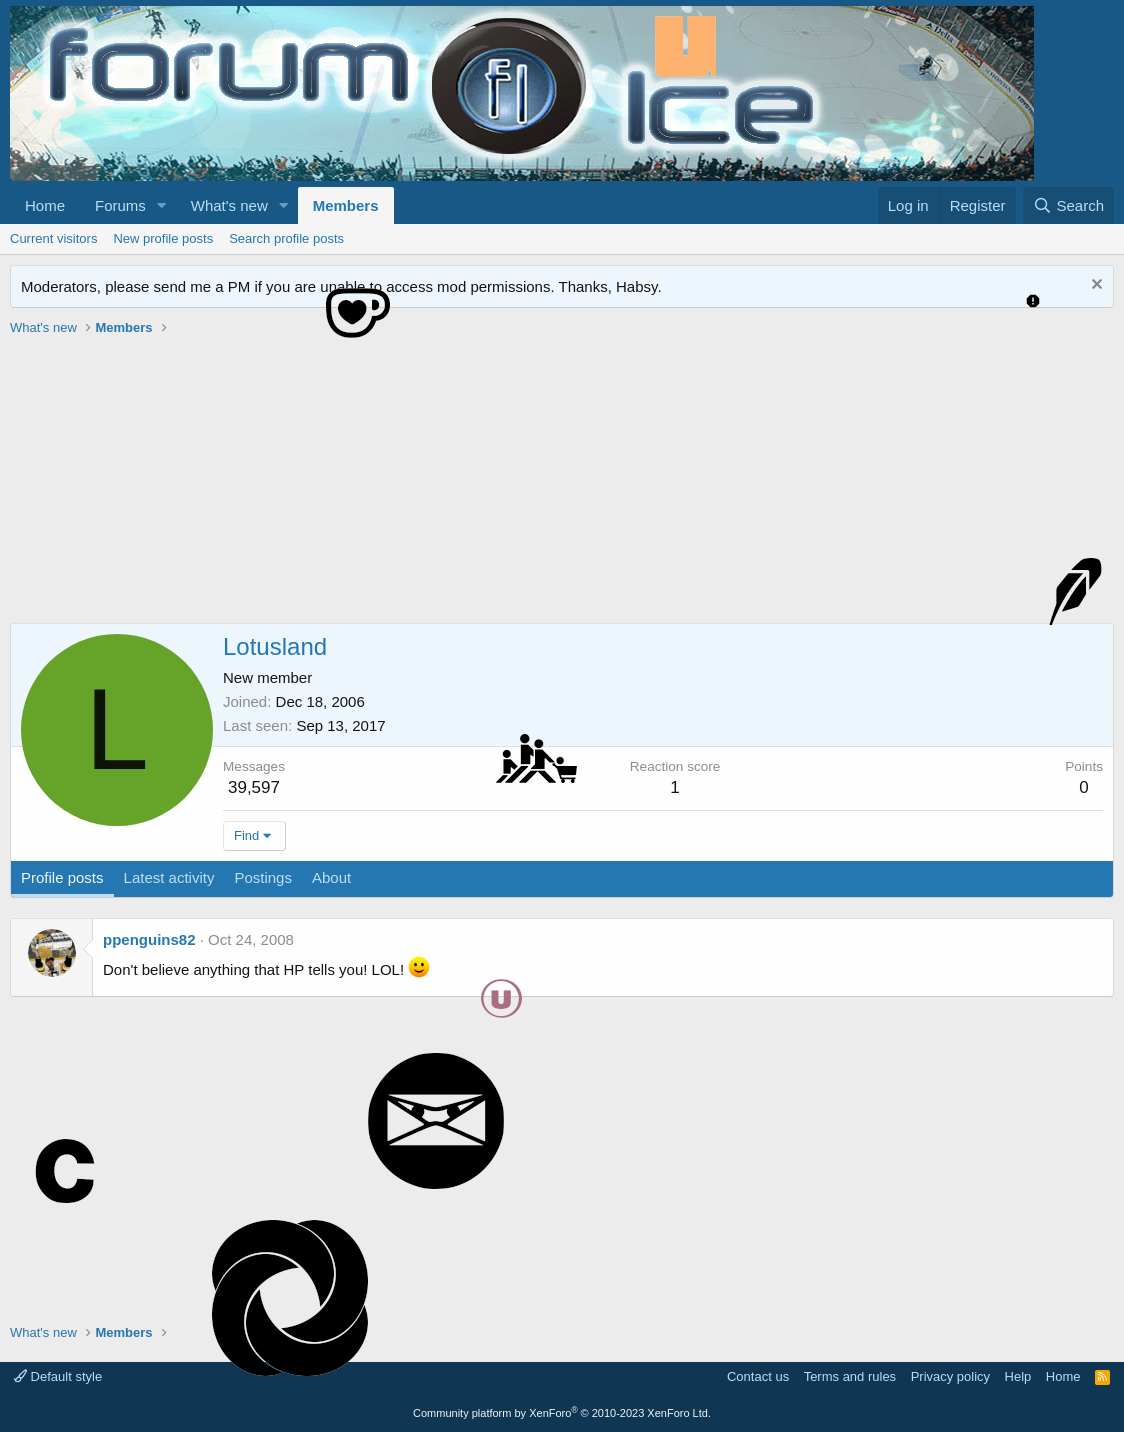  Describe the element at coordinates (501, 998) in the screenshot. I see `magasins u brand logo` at that location.